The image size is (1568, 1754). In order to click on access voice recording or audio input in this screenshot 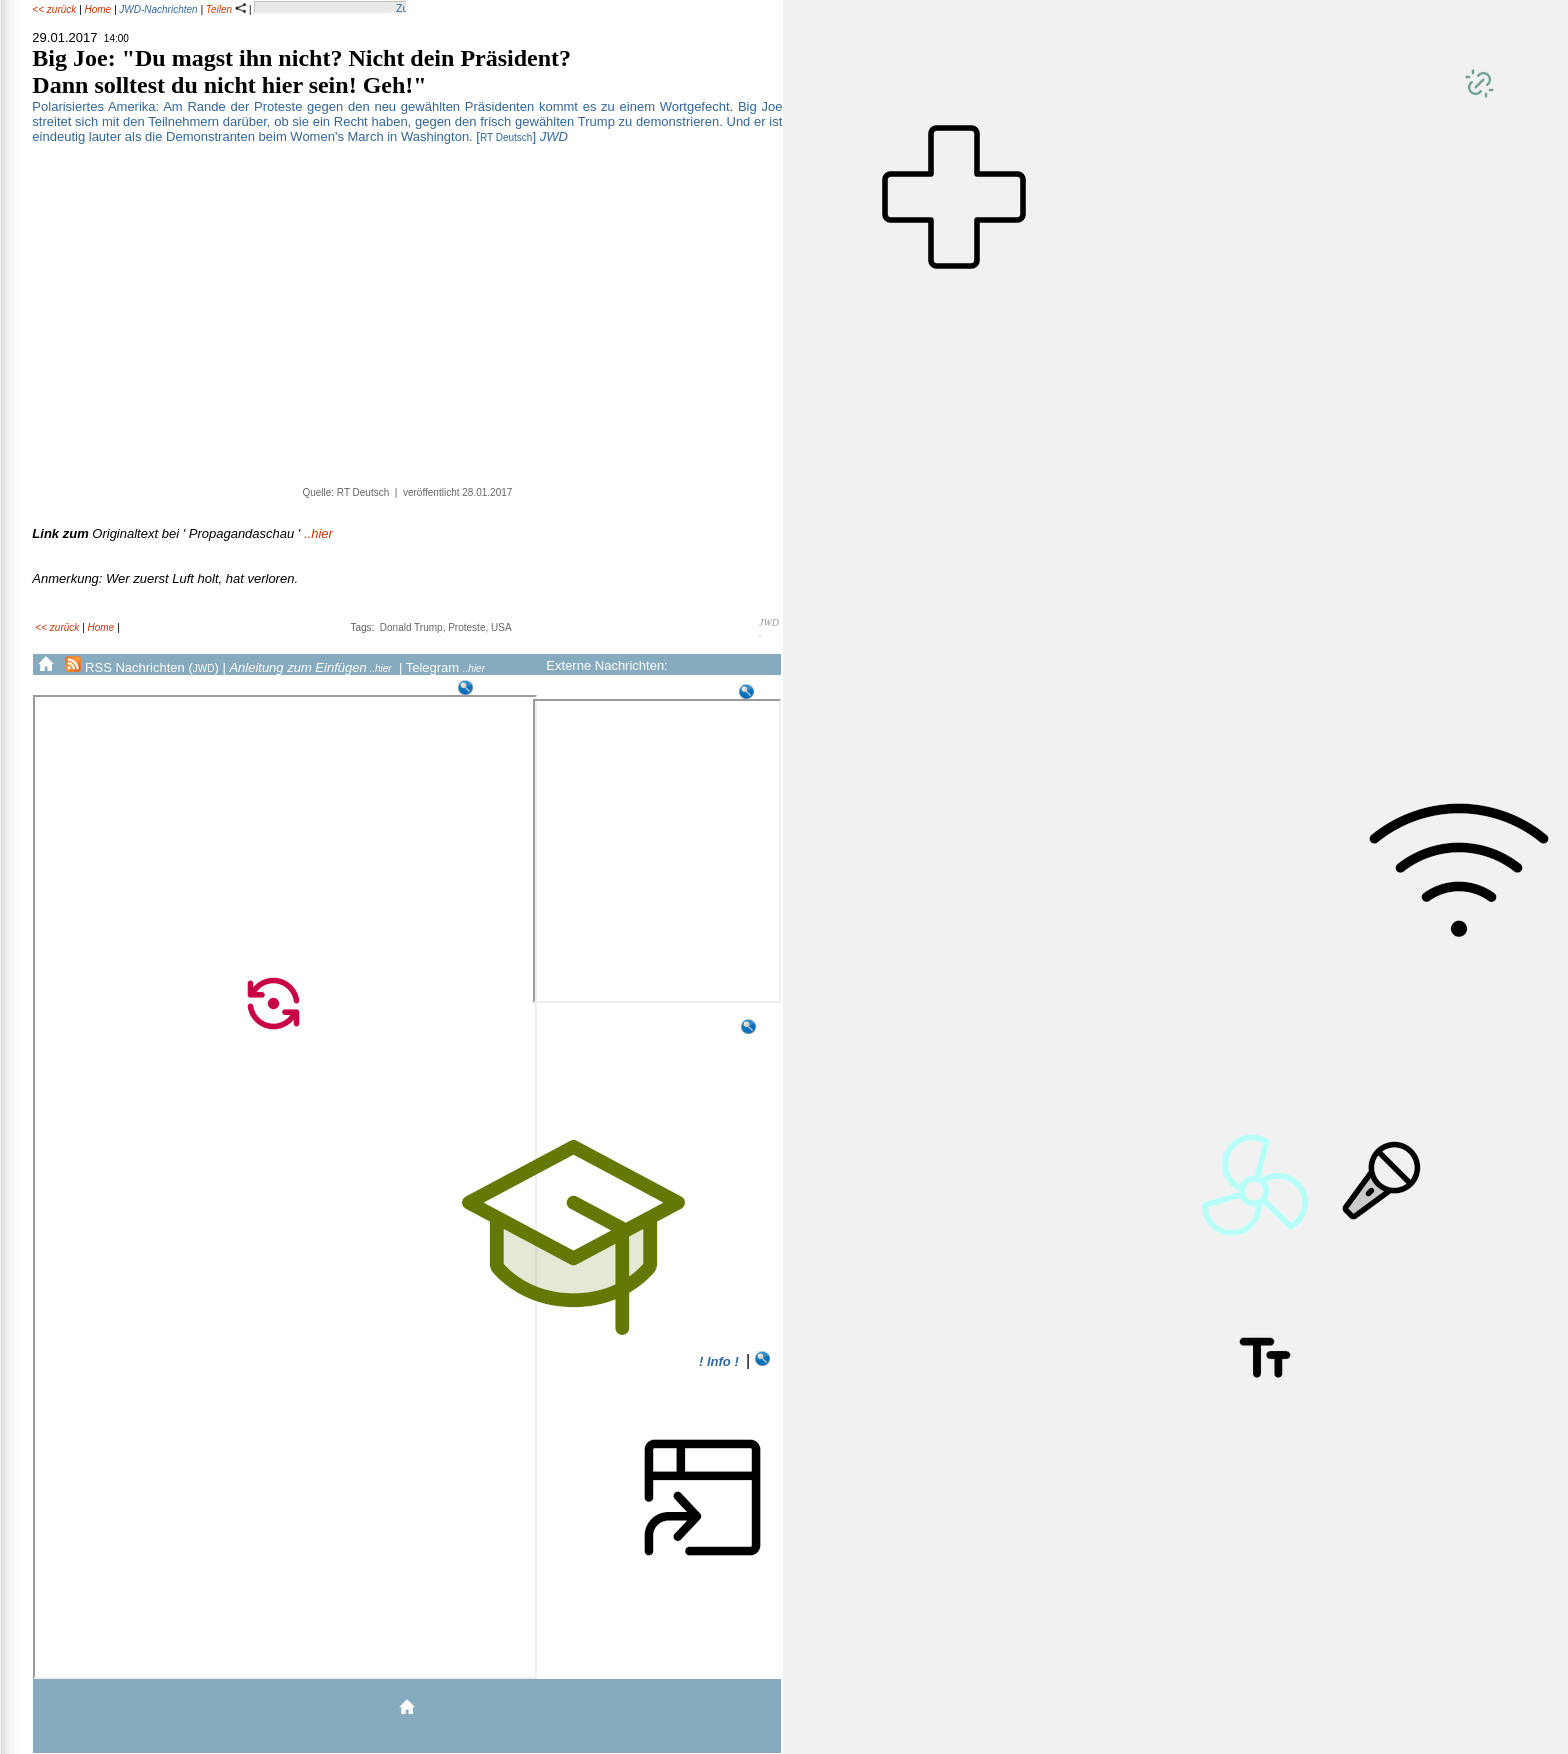, I will do `click(1380, 1182)`.